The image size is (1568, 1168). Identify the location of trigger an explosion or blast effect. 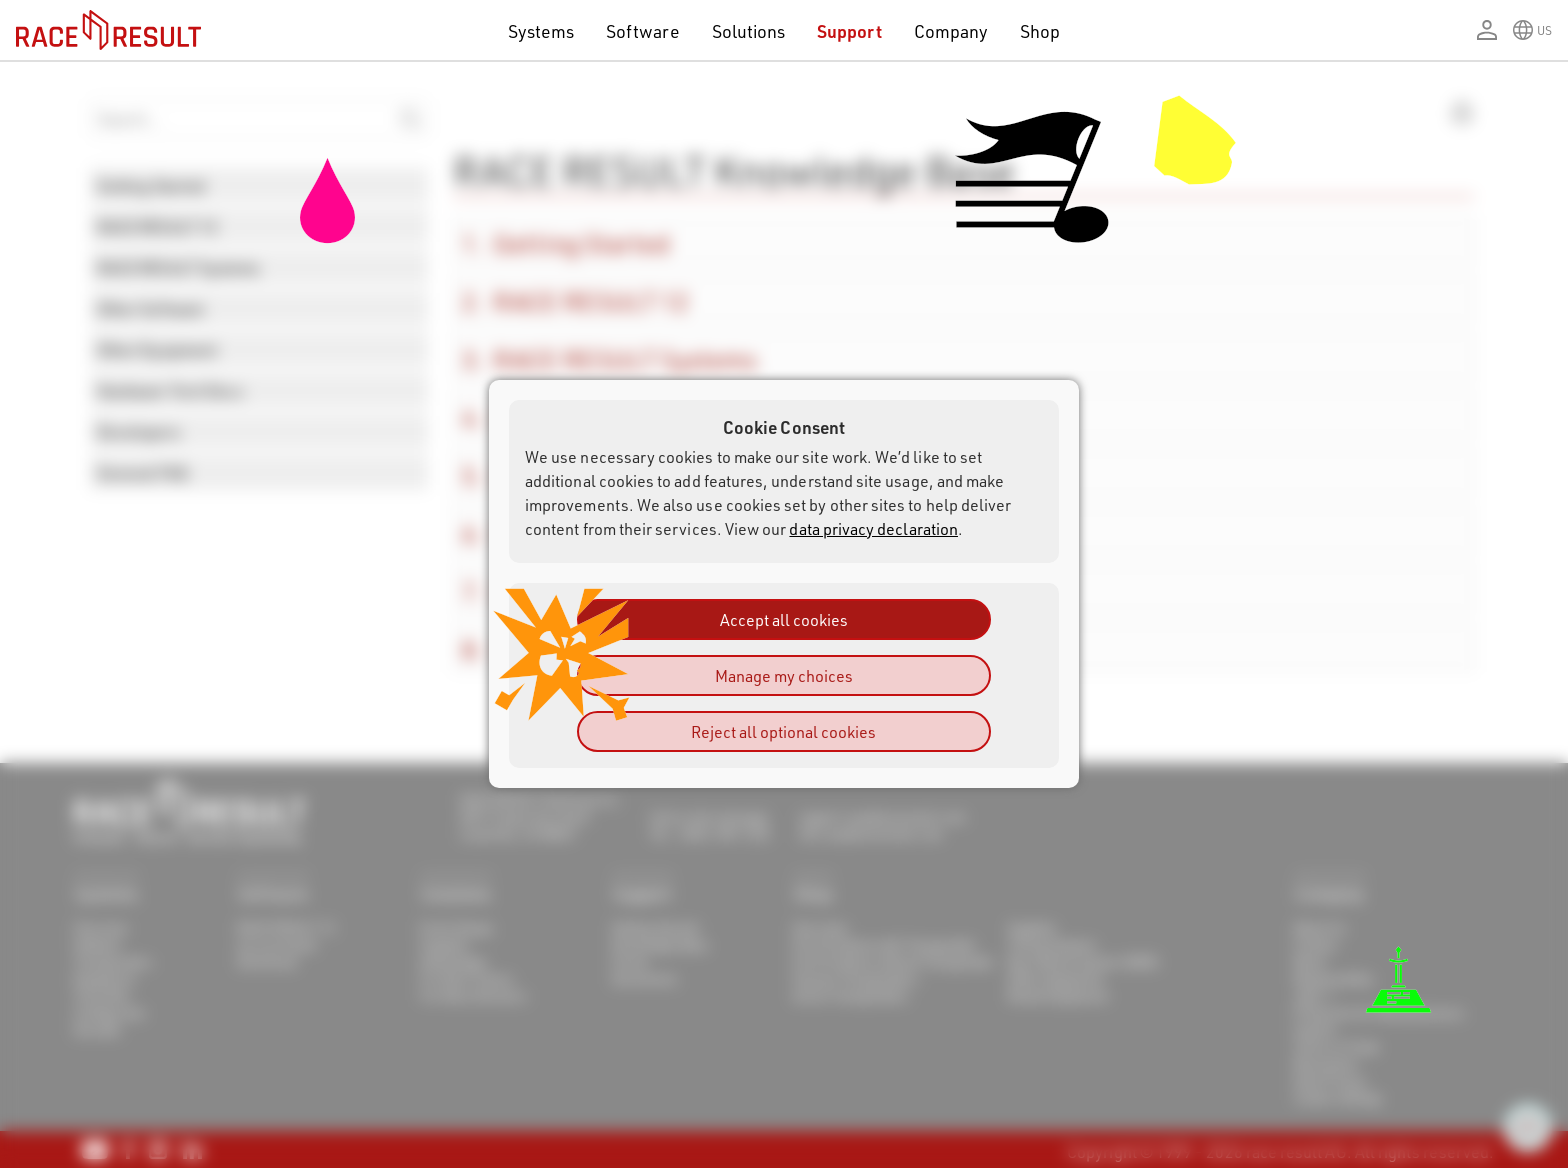
(560, 655).